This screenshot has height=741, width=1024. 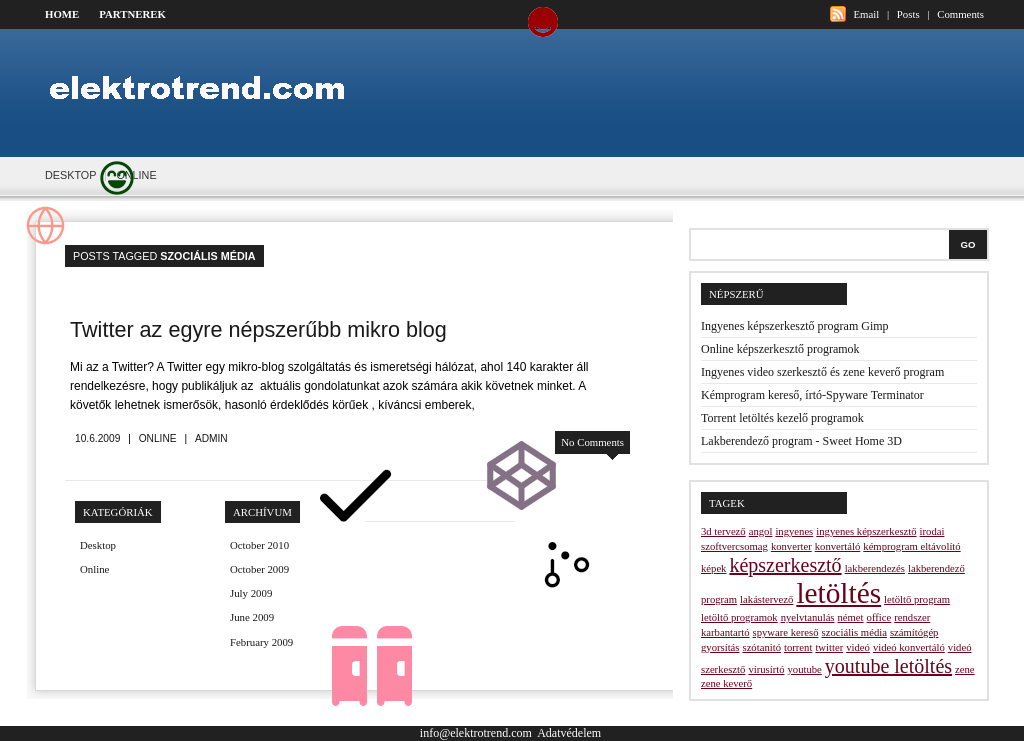 What do you see at coordinates (117, 178) in the screenshot?
I see `react with a laughing emoji` at bounding box center [117, 178].